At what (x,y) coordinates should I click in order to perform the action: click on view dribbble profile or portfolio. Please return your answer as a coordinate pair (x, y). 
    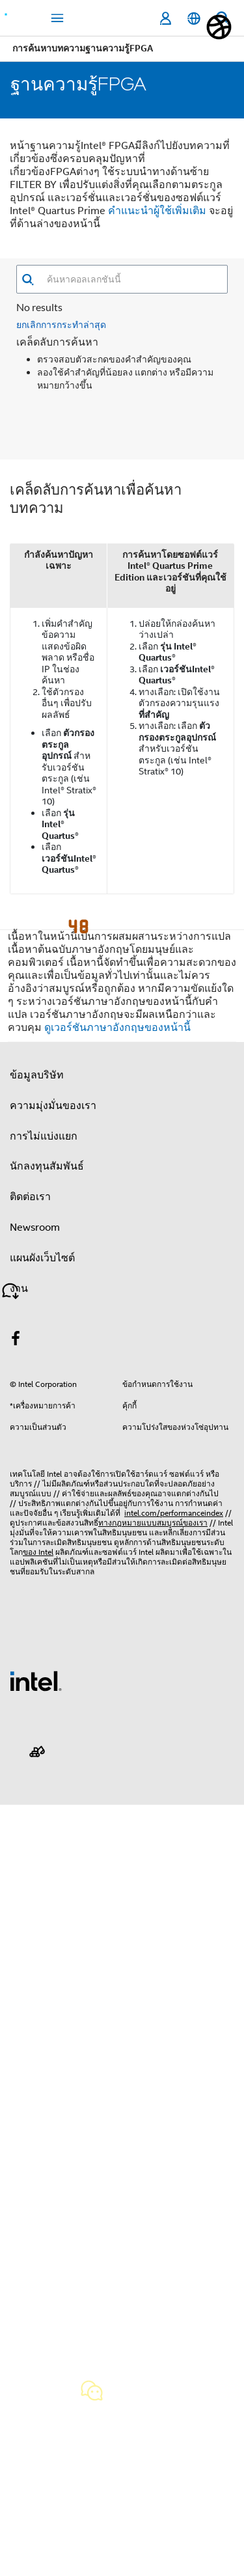
    Looking at the image, I should click on (219, 27).